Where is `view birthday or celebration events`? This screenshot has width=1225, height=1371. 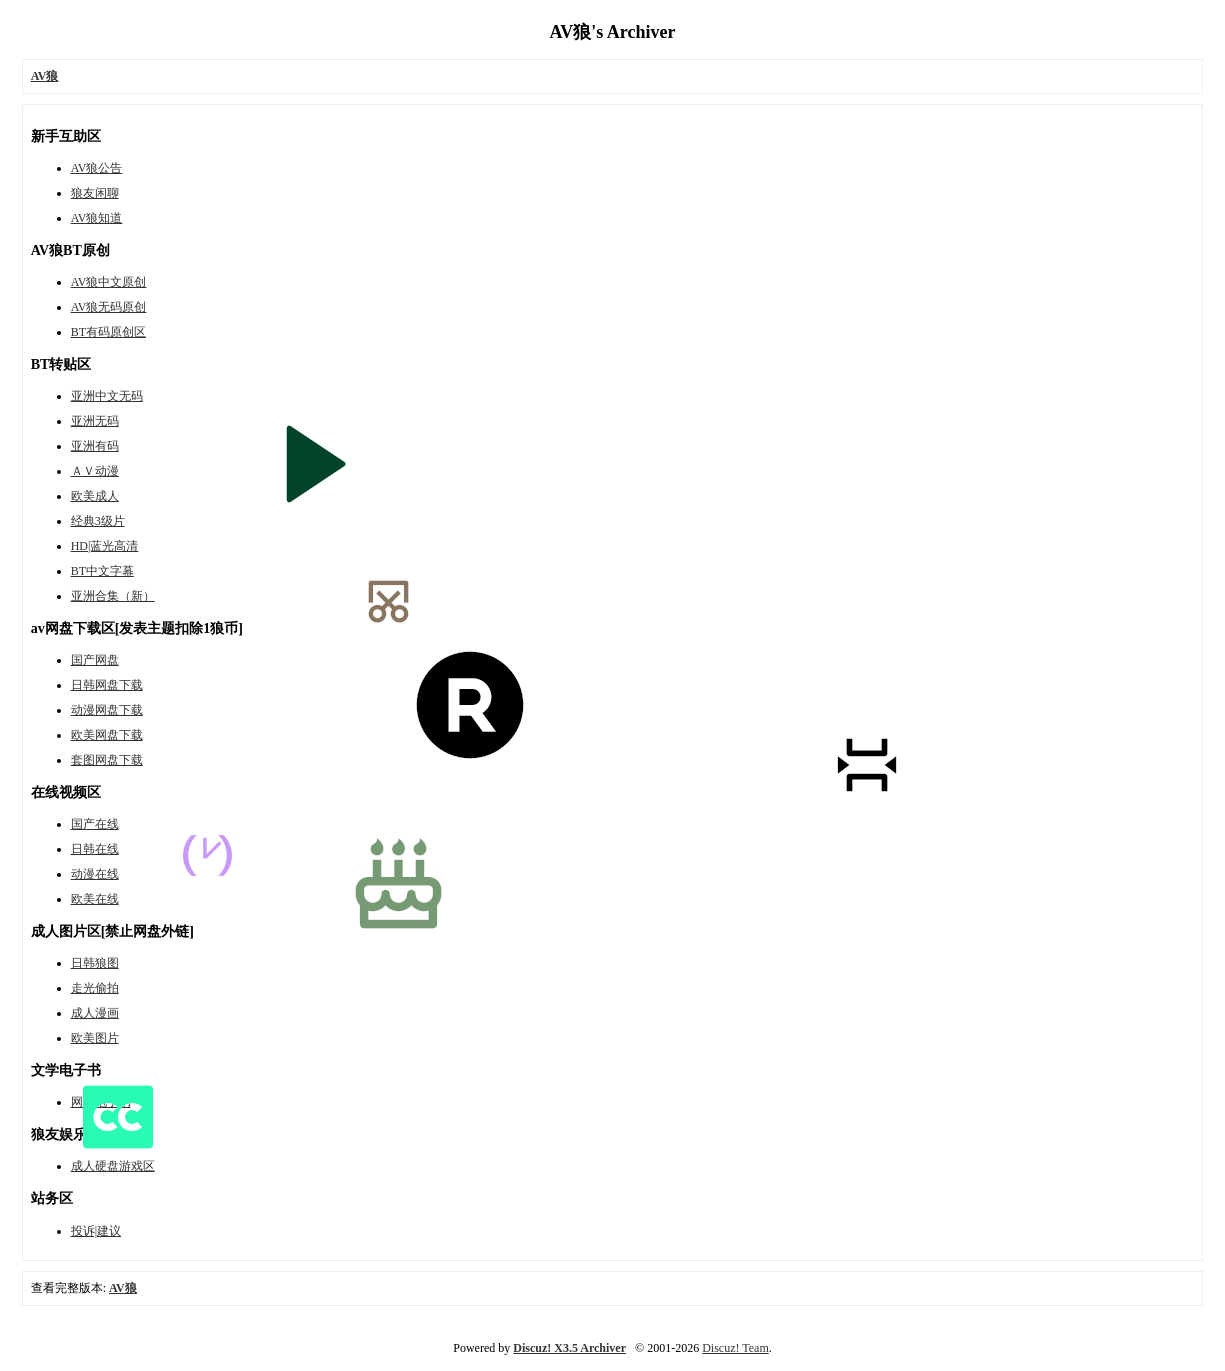 view birthday or celebration events is located at coordinates (398, 885).